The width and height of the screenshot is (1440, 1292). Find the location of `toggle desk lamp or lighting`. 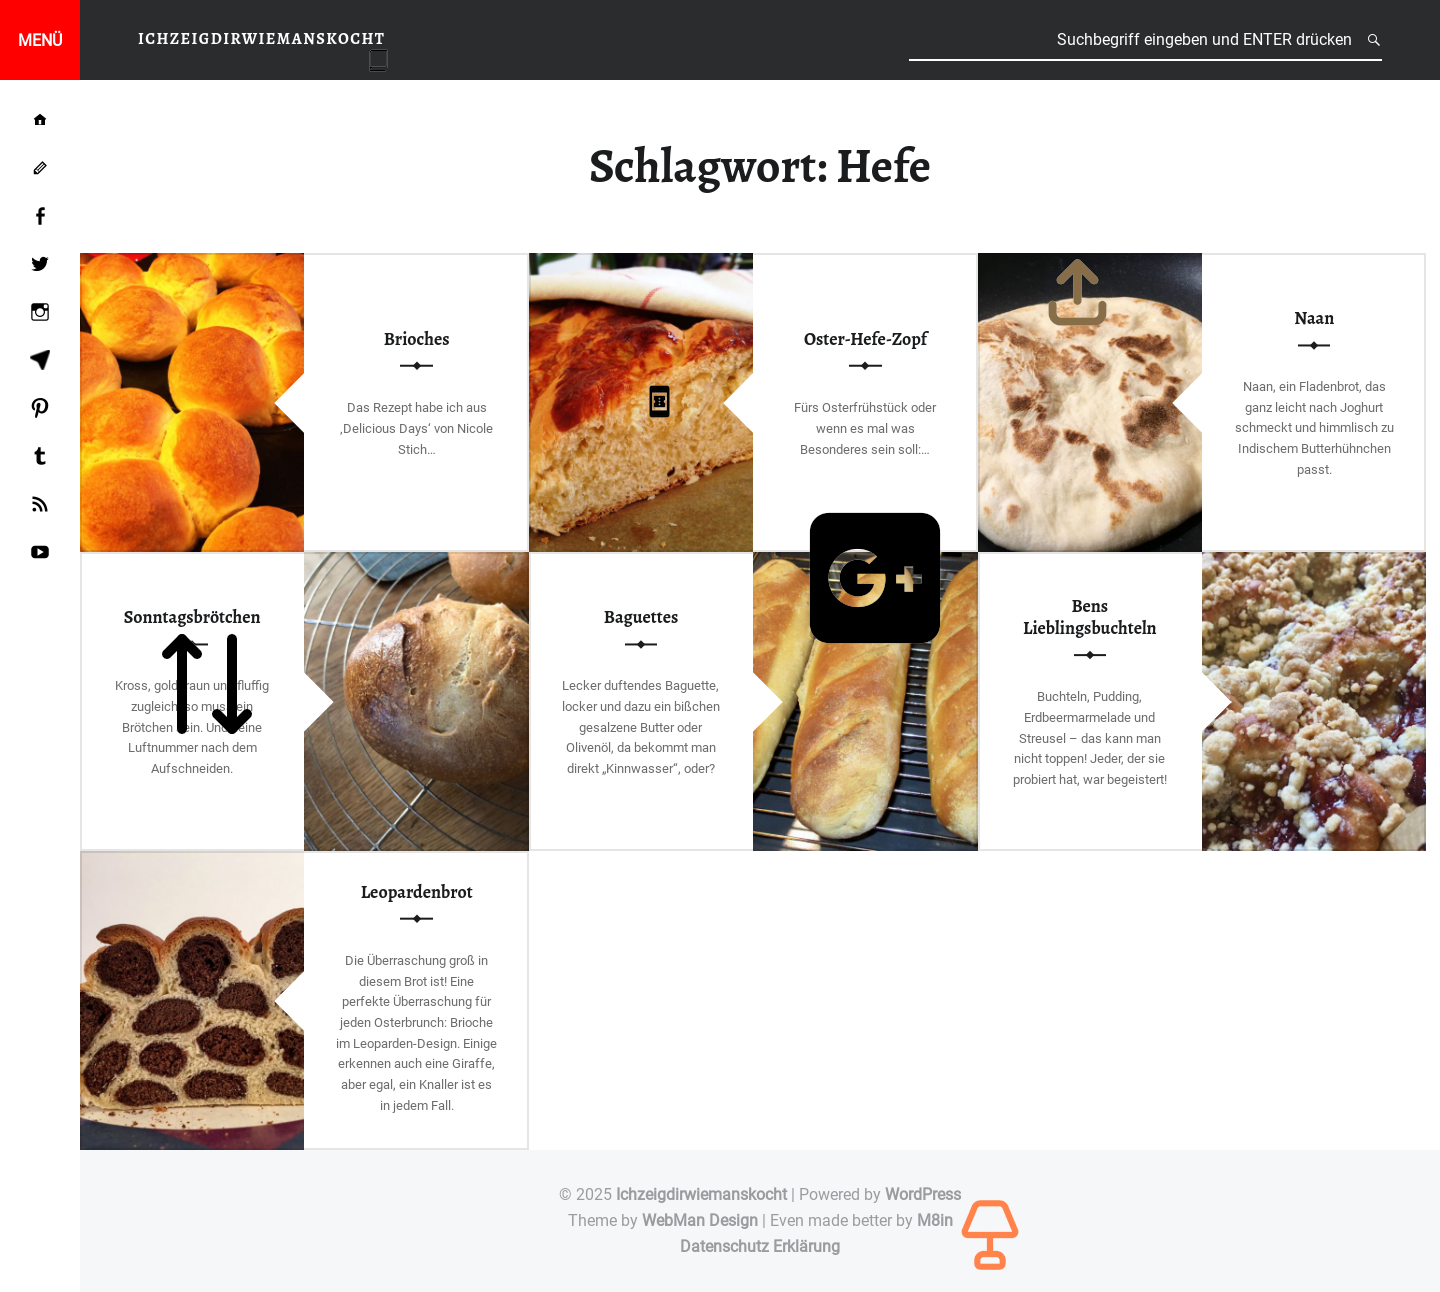

toggle desk lamp or lighting is located at coordinates (990, 1235).